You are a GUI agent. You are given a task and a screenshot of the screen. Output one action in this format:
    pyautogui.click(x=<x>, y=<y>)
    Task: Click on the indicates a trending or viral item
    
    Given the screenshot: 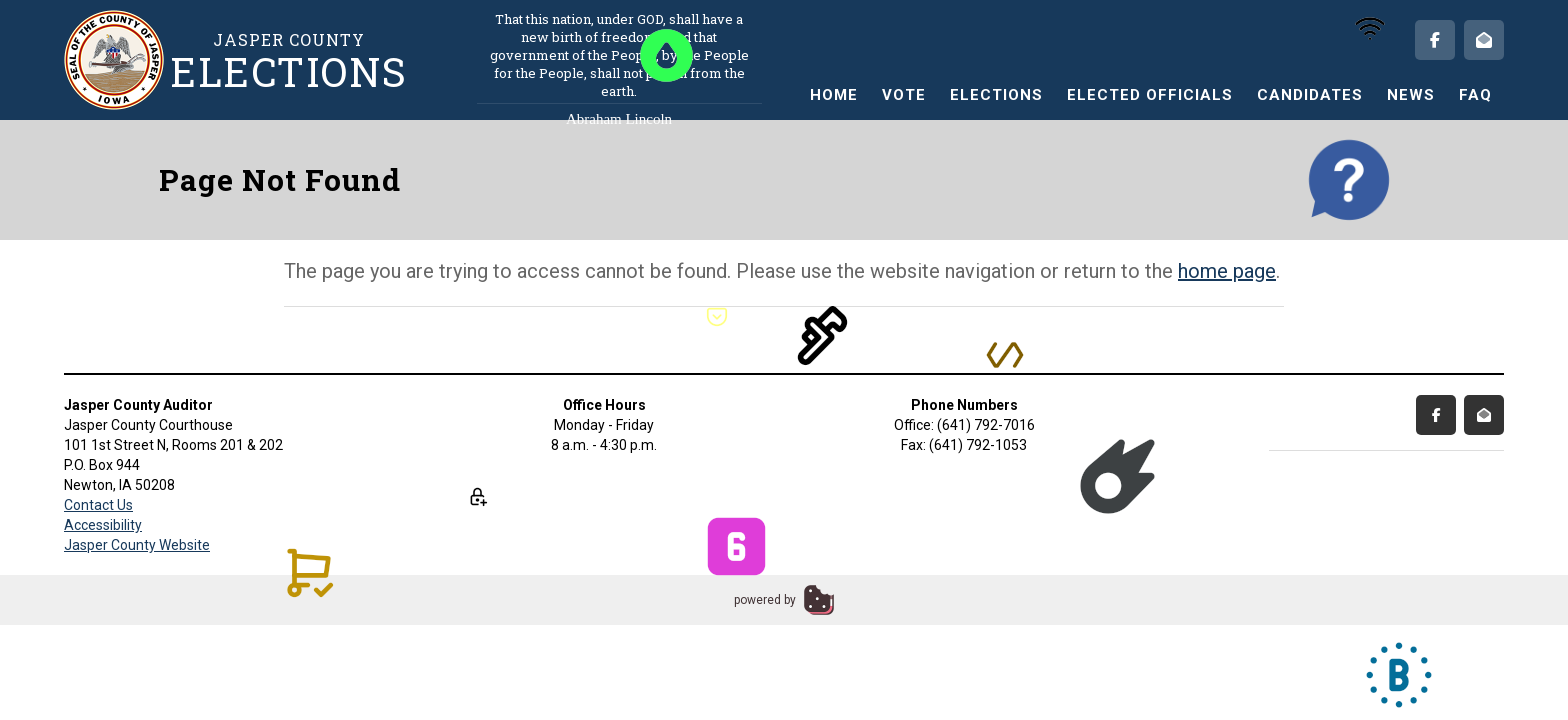 What is the action you would take?
    pyautogui.click(x=1117, y=476)
    